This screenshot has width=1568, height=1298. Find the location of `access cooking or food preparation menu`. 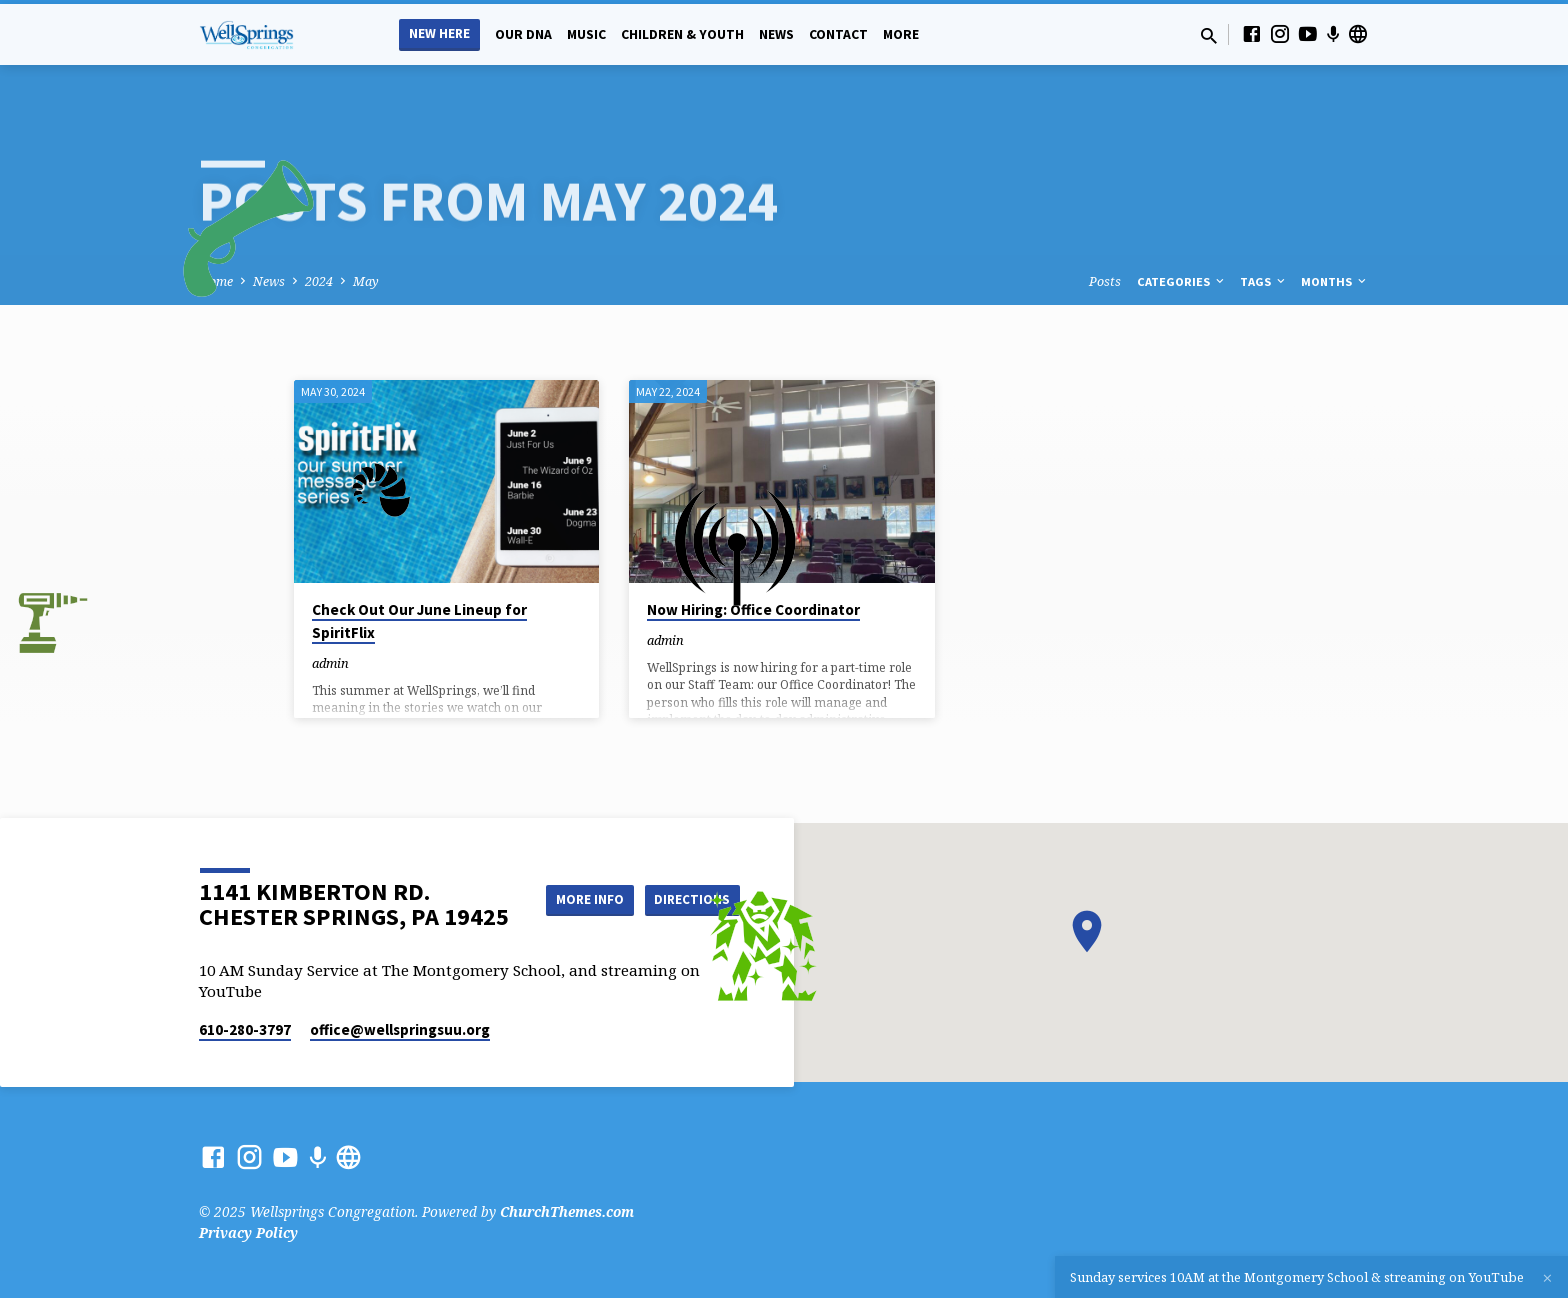

access cooking or food preparation menu is located at coordinates (380, 490).